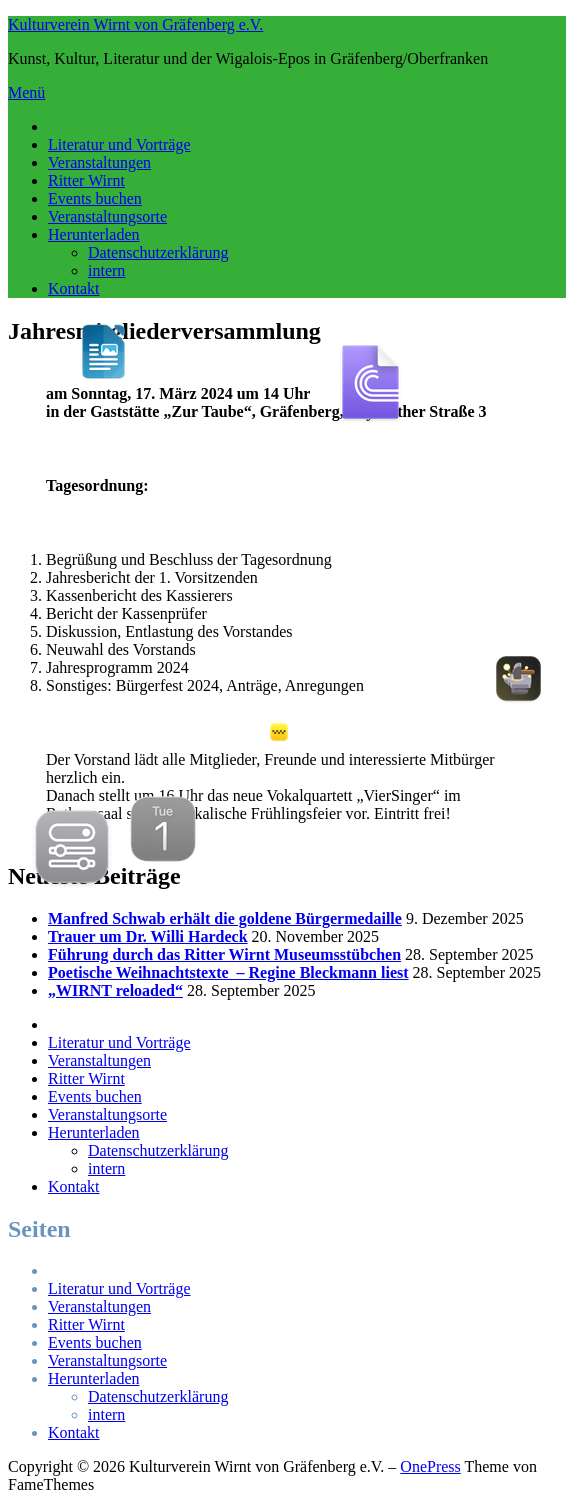  I want to click on open interface design preferences, so click(72, 848).